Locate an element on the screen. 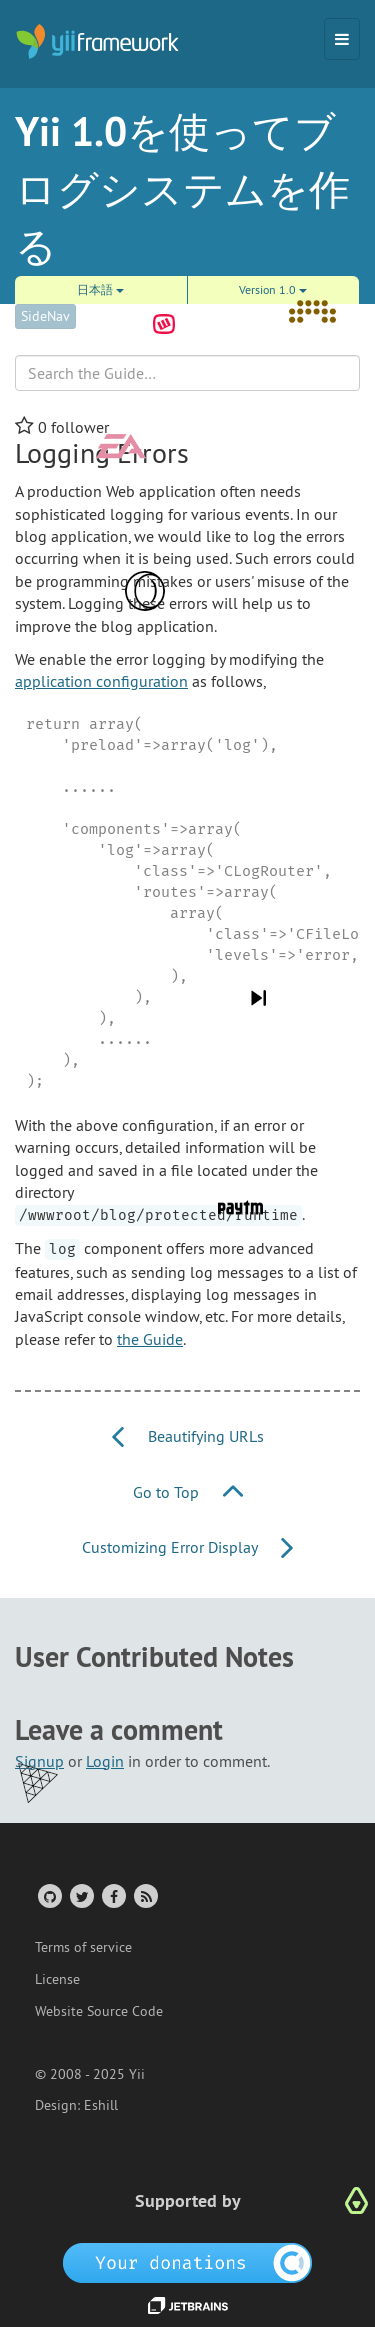 The width and height of the screenshot is (375, 2327). skip to the next track is located at coordinates (258, 998).